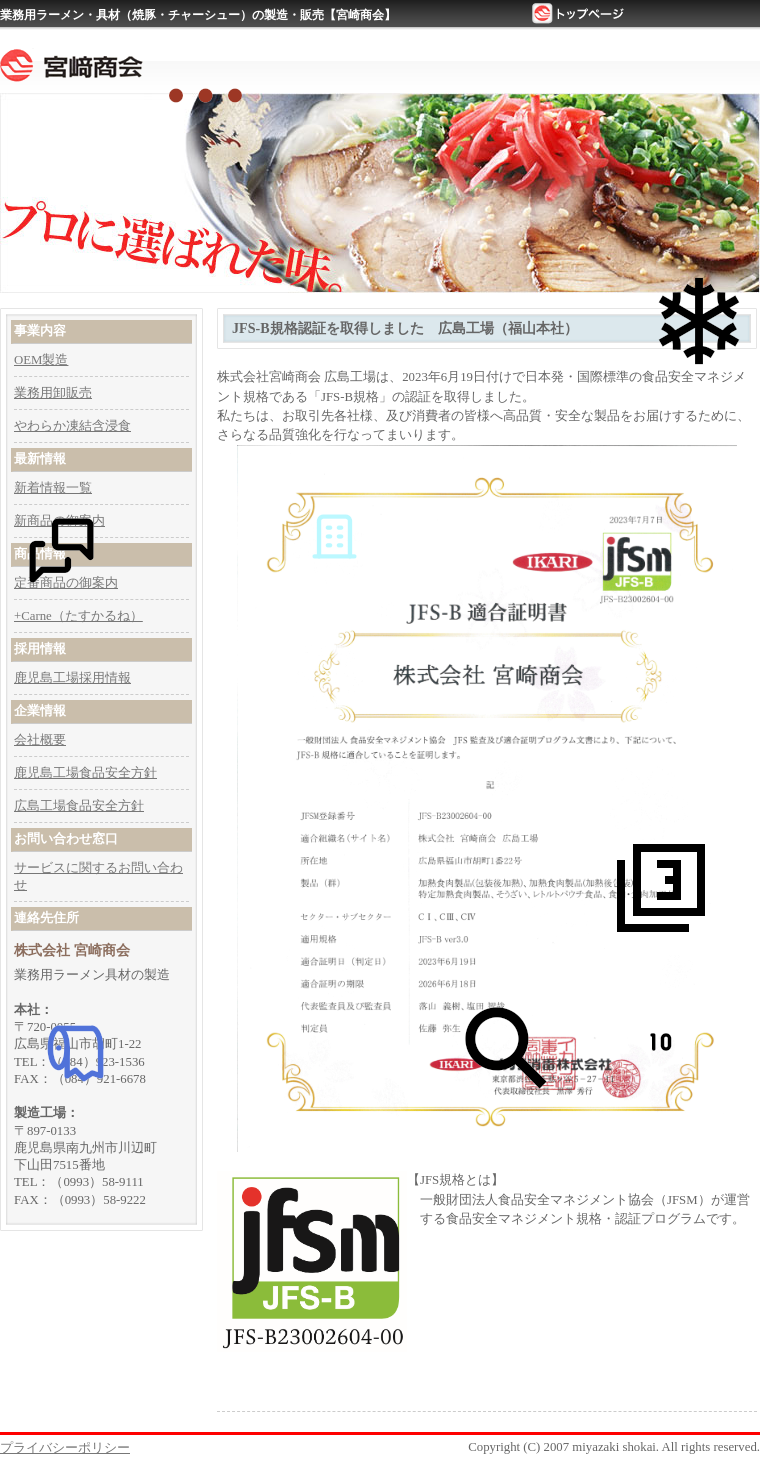 The height and width of the screenshot is (1472, 760). Describe the element at coordinates (699, 321) in the screenshot. I see `indicates cold or winter weather conditions` at that location.